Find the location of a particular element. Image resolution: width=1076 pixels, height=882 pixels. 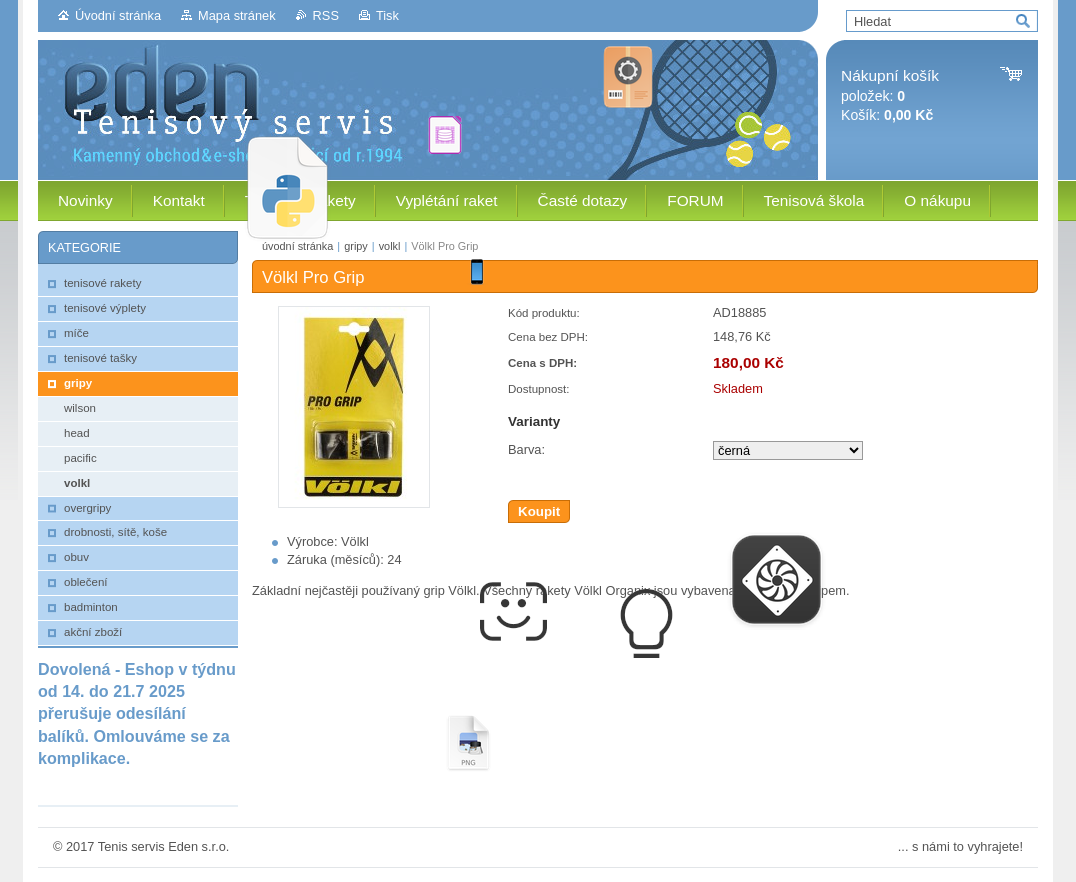

open system engineering or hardware settings is located at coordinates (776, 579).